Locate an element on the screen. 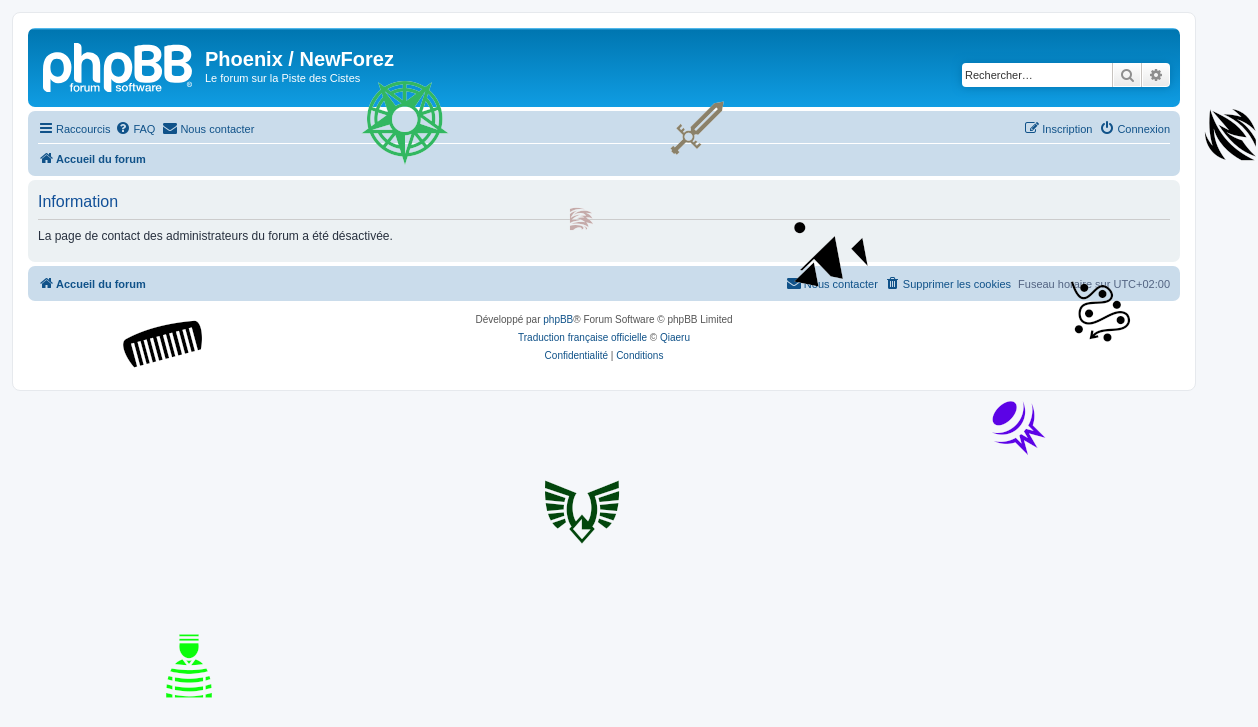 The height and width of the screenshot is (727, 1258). indicates occult or mystical game element is located at coordinates (405, 123).